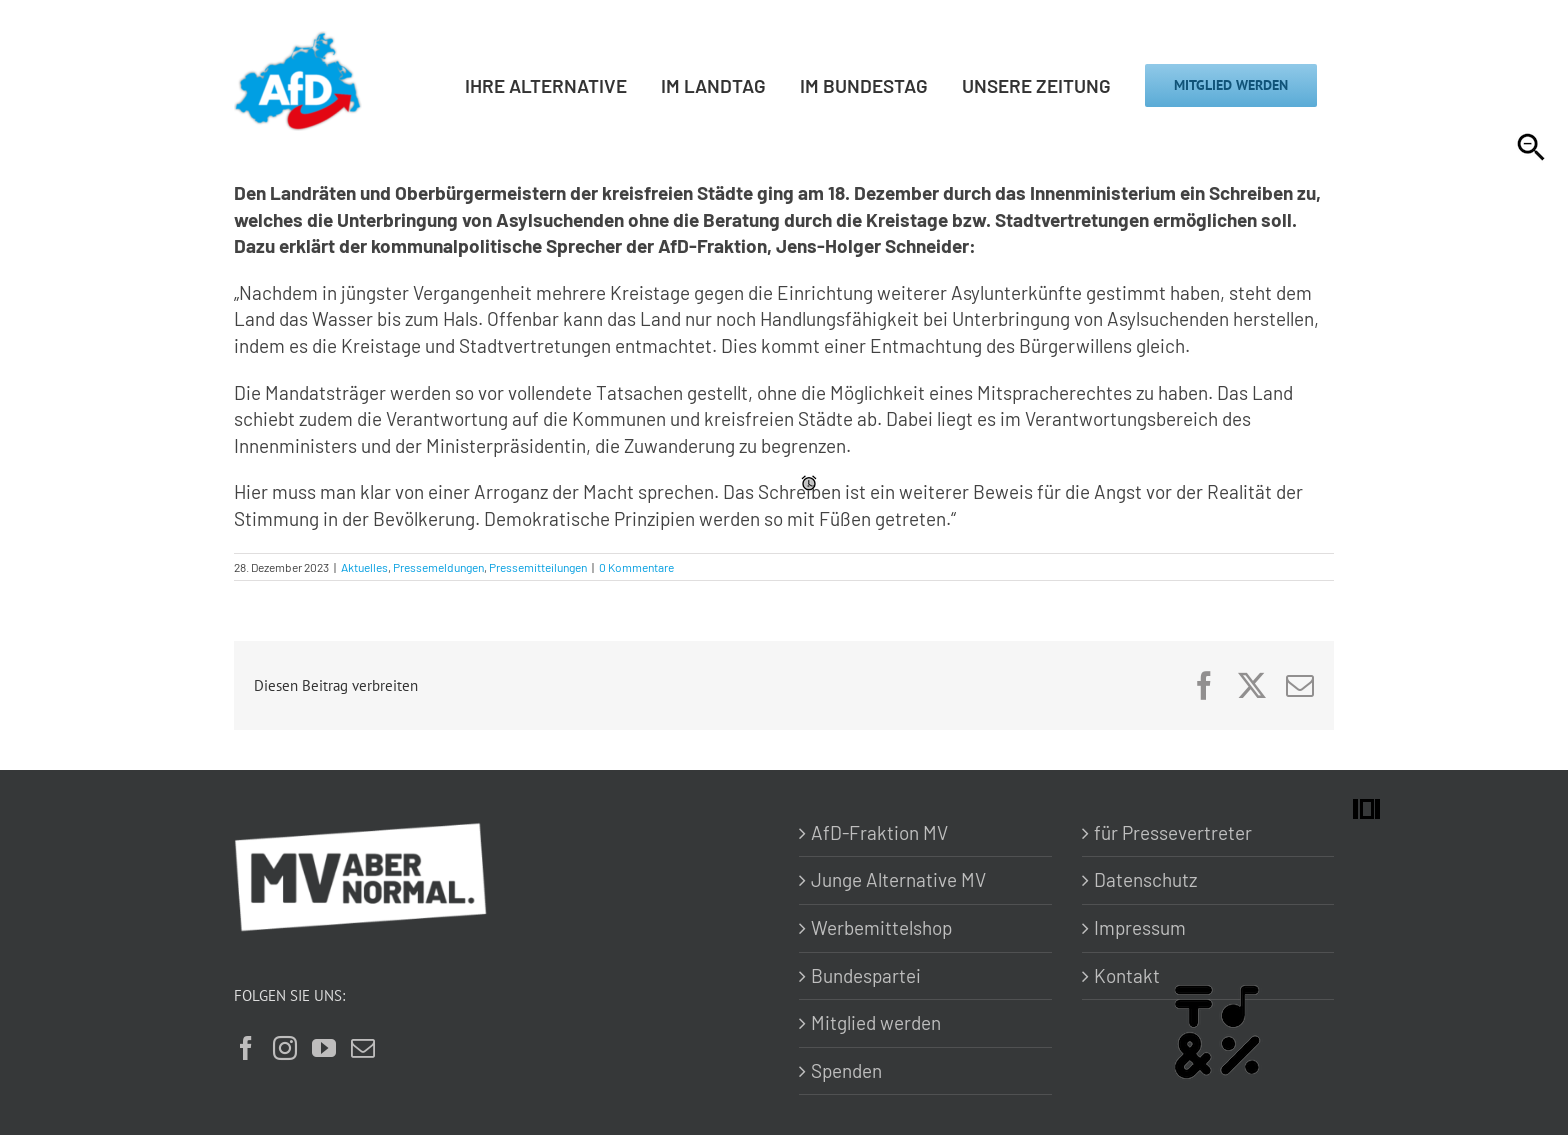 This screenshot has width=1568, height=1135. Describe the element at coordinates (809, 483) in the screenshot. I see `set or manage alarms` at that location.